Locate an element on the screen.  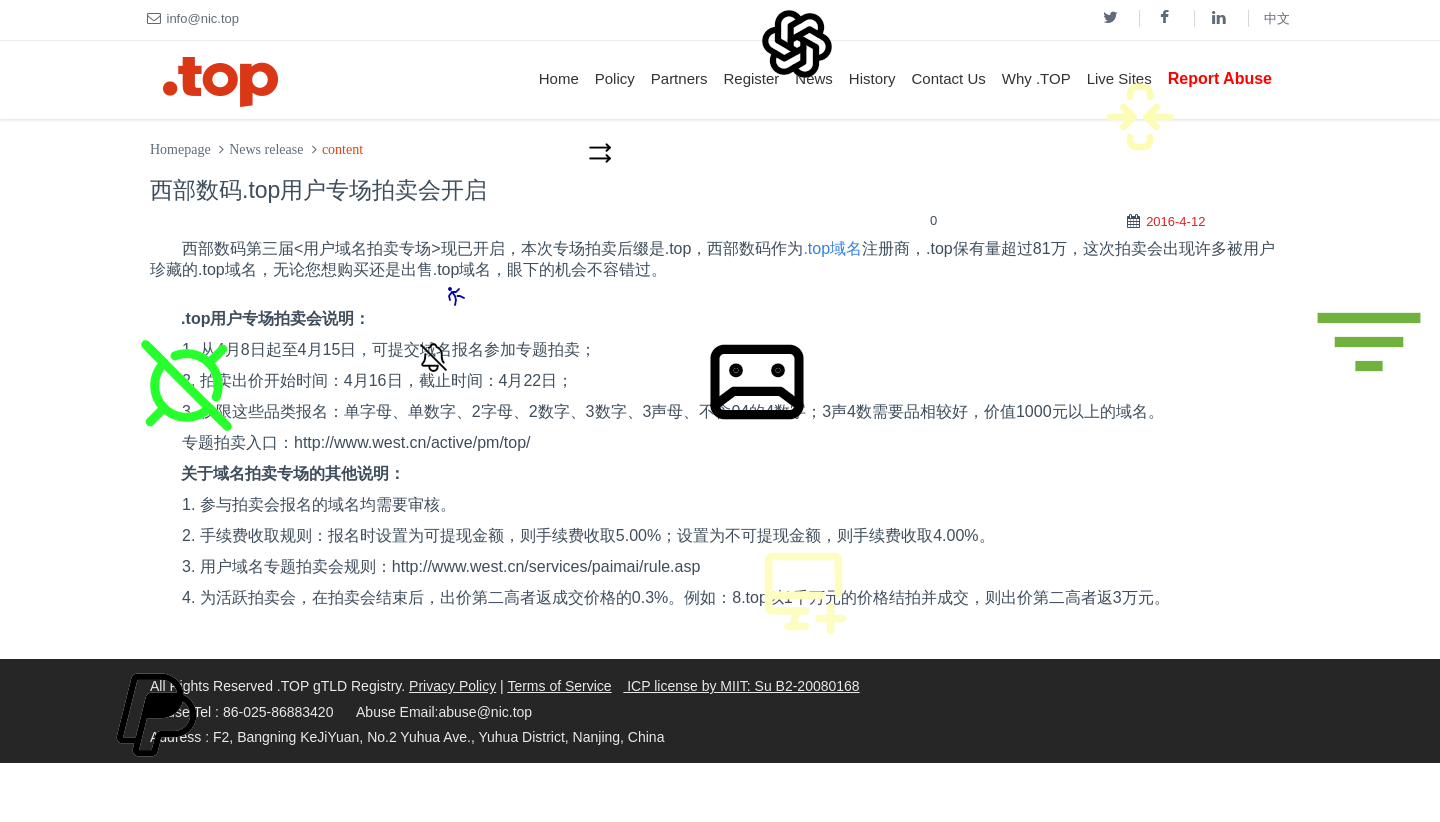
pay with PayPal is located at coordinates (155, 715).